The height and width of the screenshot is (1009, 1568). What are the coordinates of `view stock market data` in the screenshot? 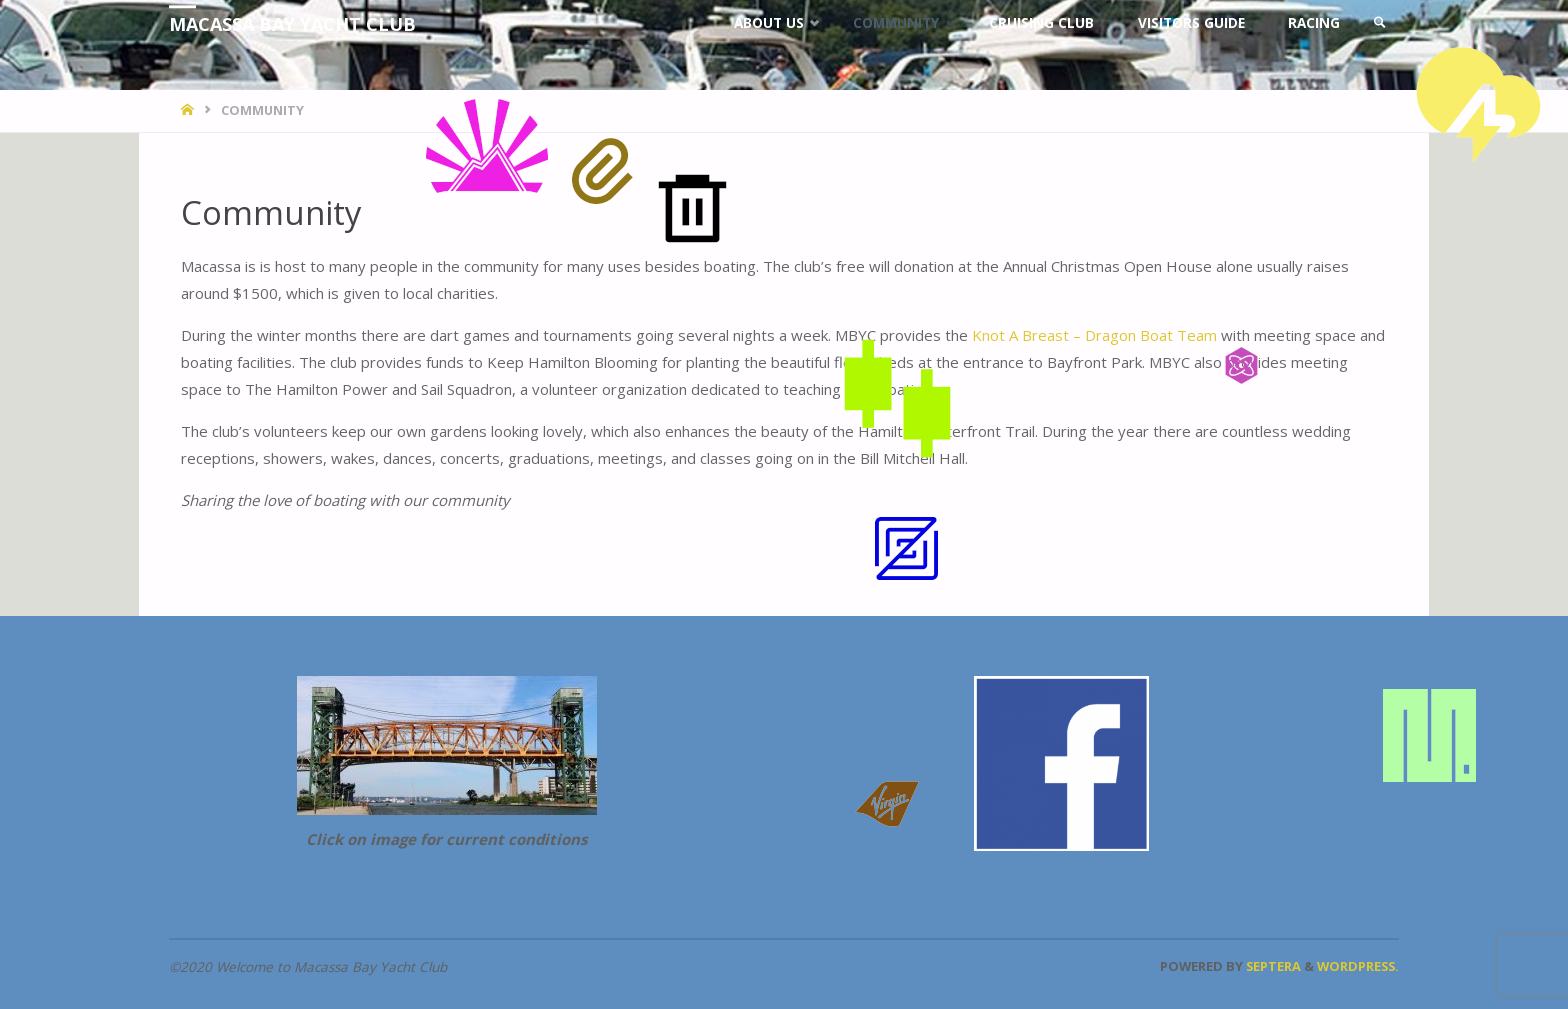 It's located at (897, 398).